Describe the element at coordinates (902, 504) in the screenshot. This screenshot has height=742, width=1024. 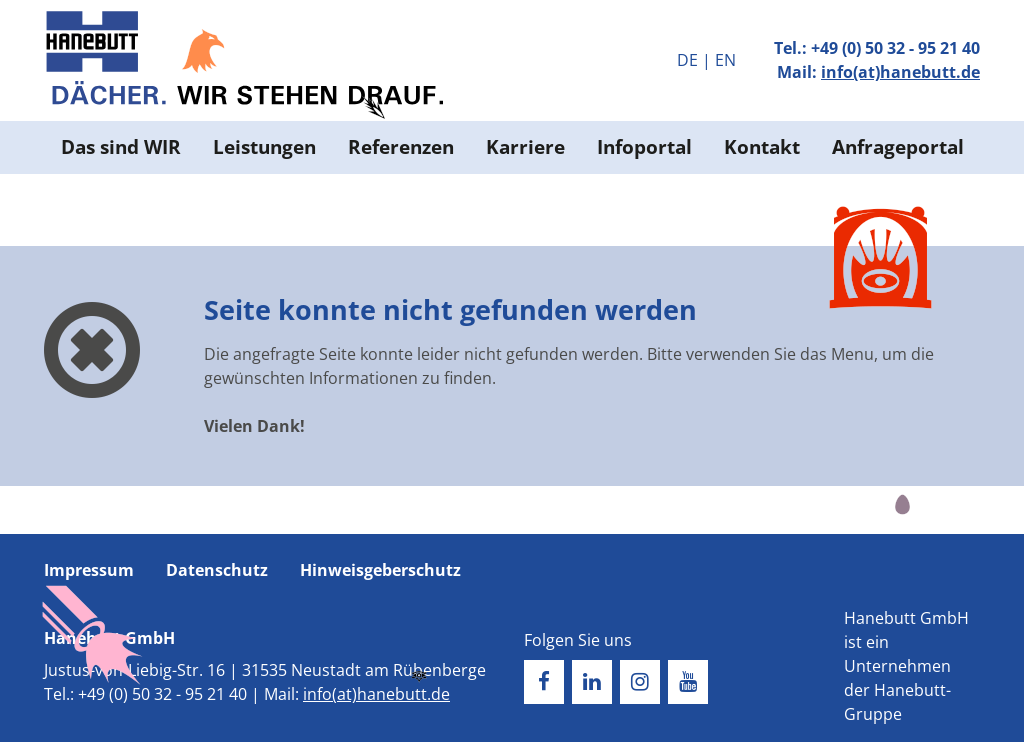
I see `indicates an egg item or ingredient in a game inventory` at that location.